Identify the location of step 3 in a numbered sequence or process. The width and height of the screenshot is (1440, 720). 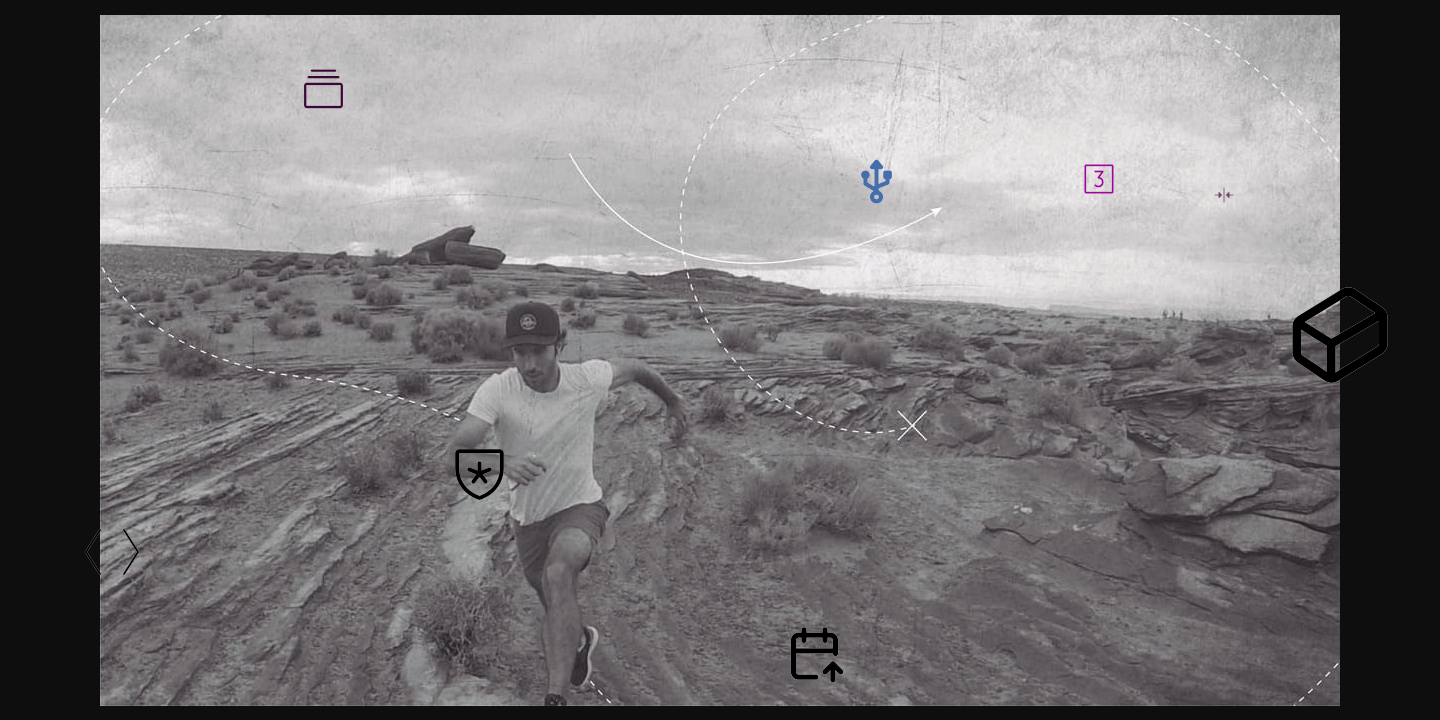
(1099, 179).